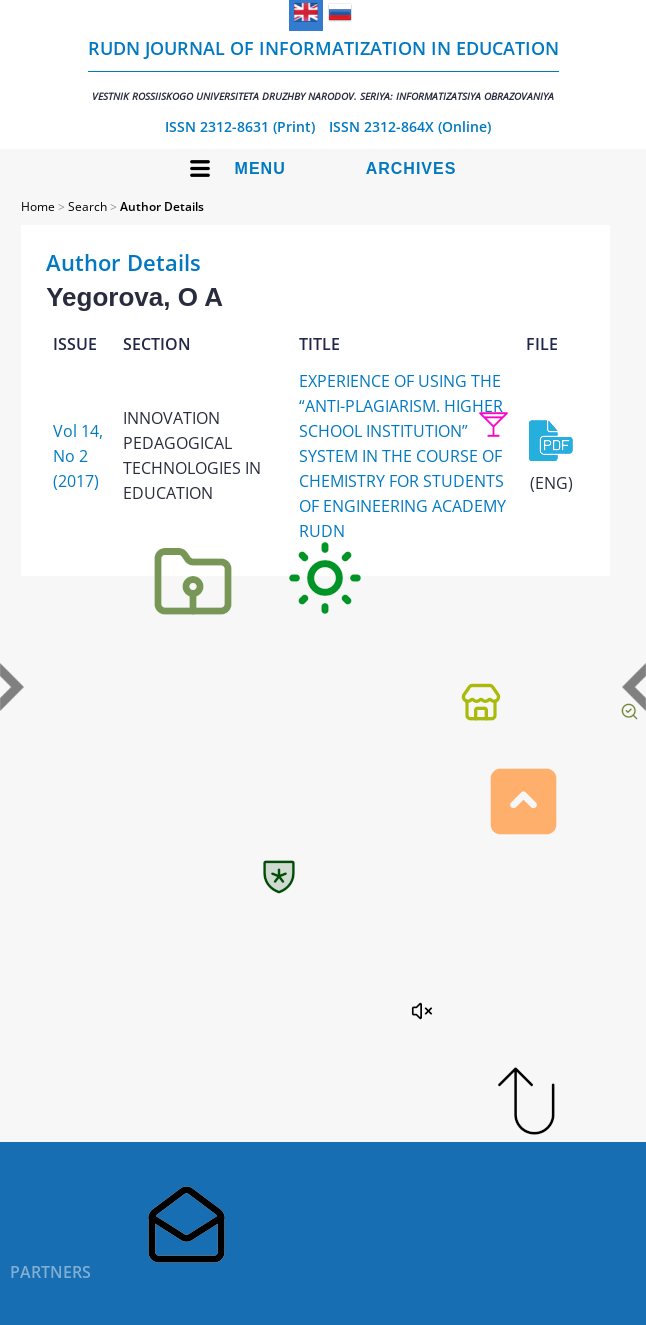  What do you see at coordinates (629, 711) in the screenshot?
I see `search completed successfully` at bounding box center [629, 711].